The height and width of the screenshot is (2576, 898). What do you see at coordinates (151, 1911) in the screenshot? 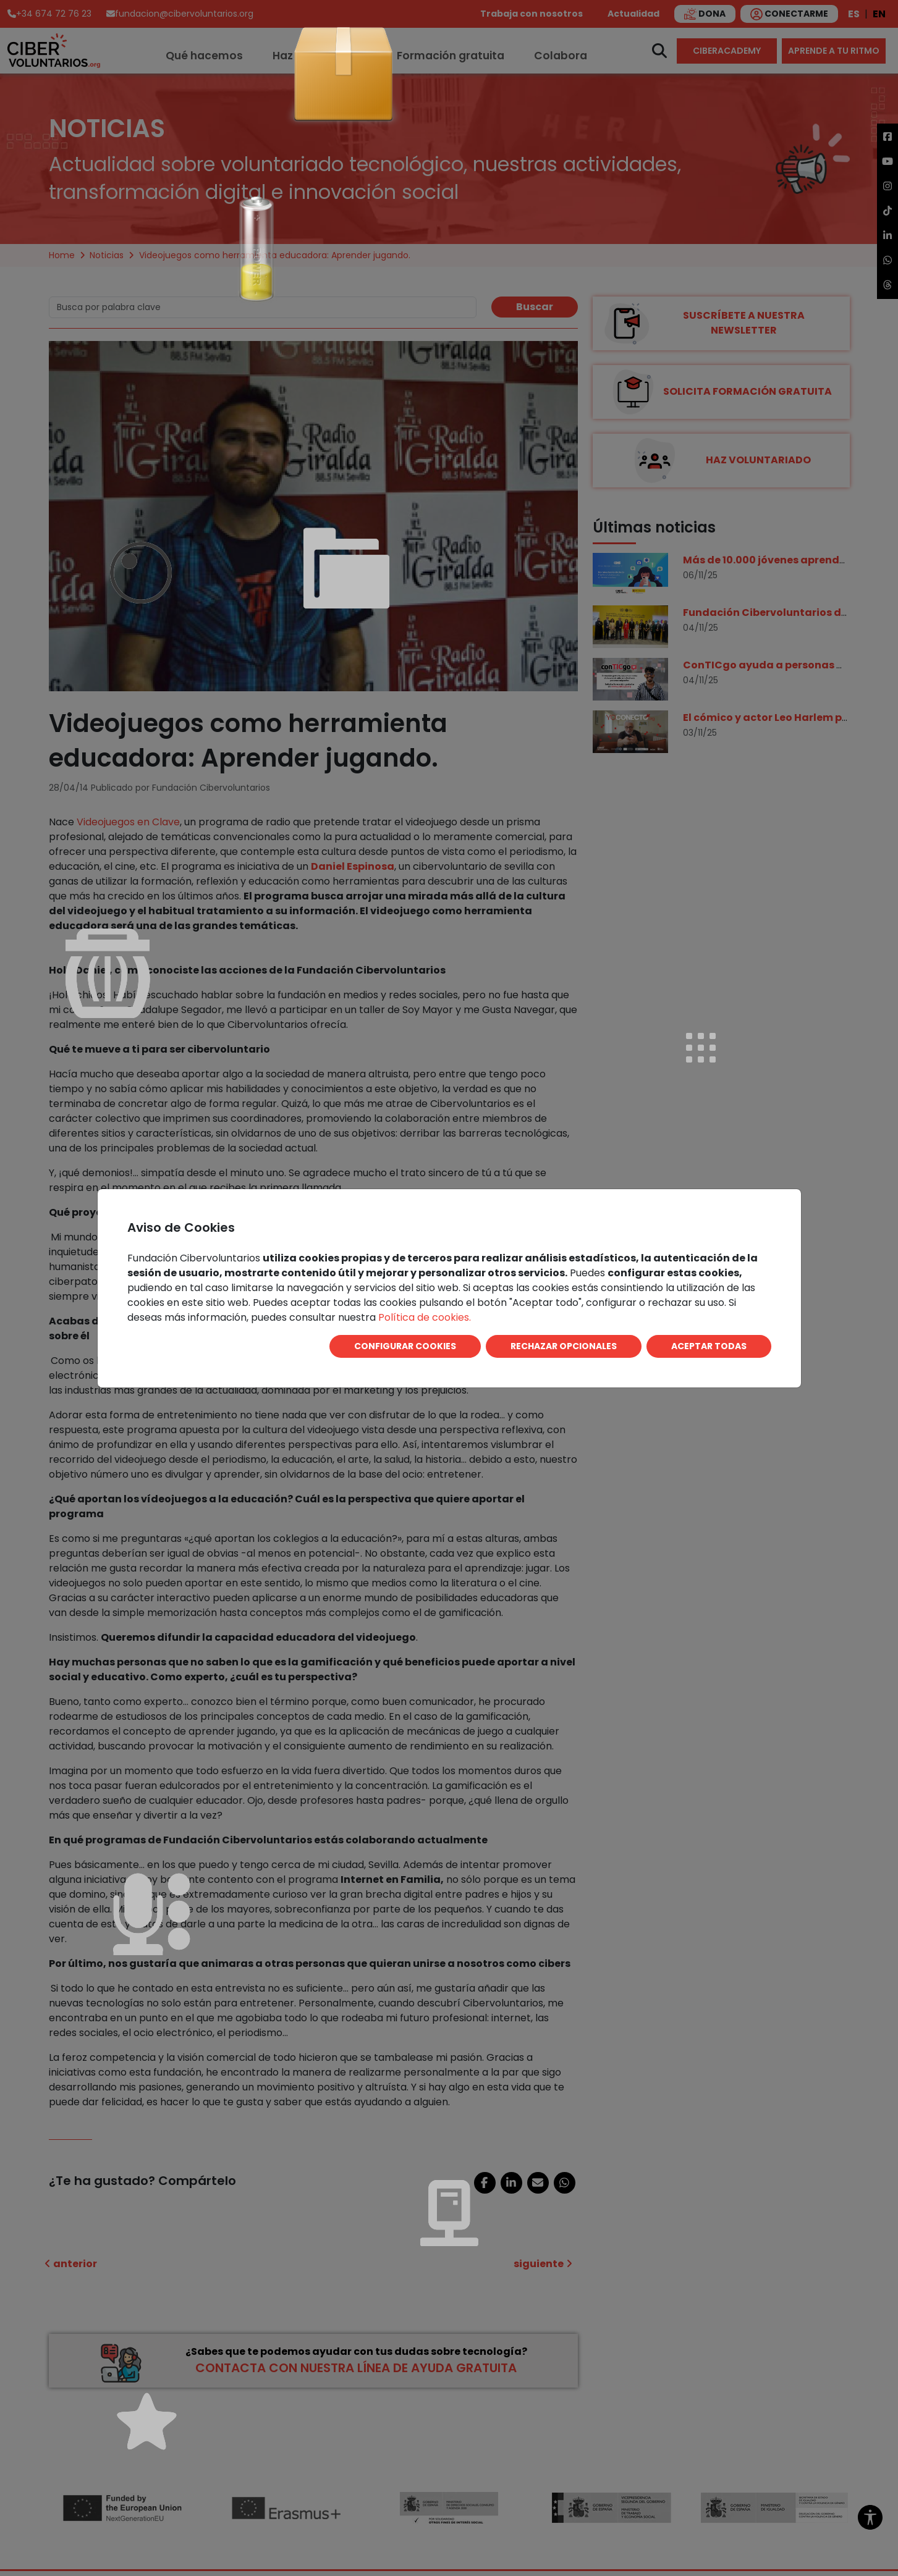
I see `microphone input level is high` at bounding box center [151, 1911].